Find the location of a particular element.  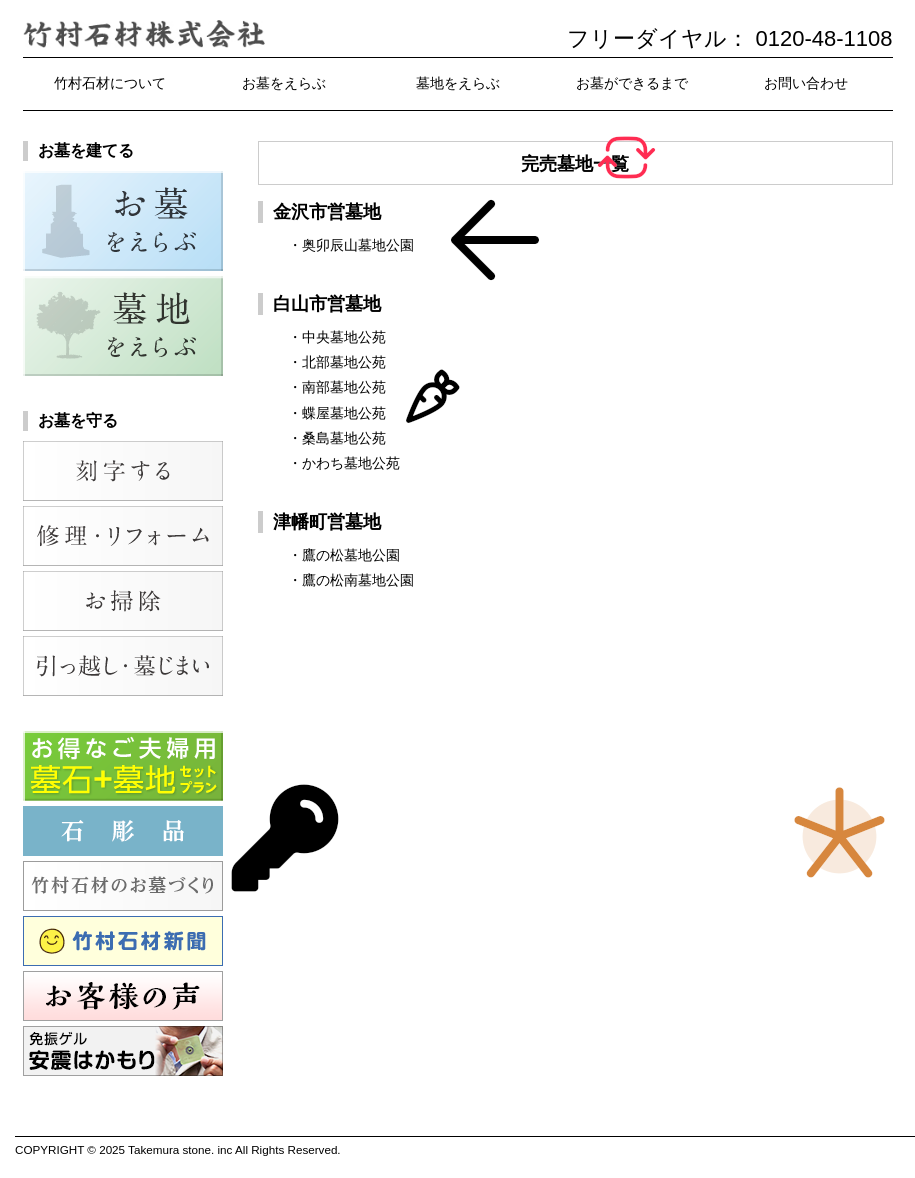

go back to the previous screen is located at coordinates (495, 240).